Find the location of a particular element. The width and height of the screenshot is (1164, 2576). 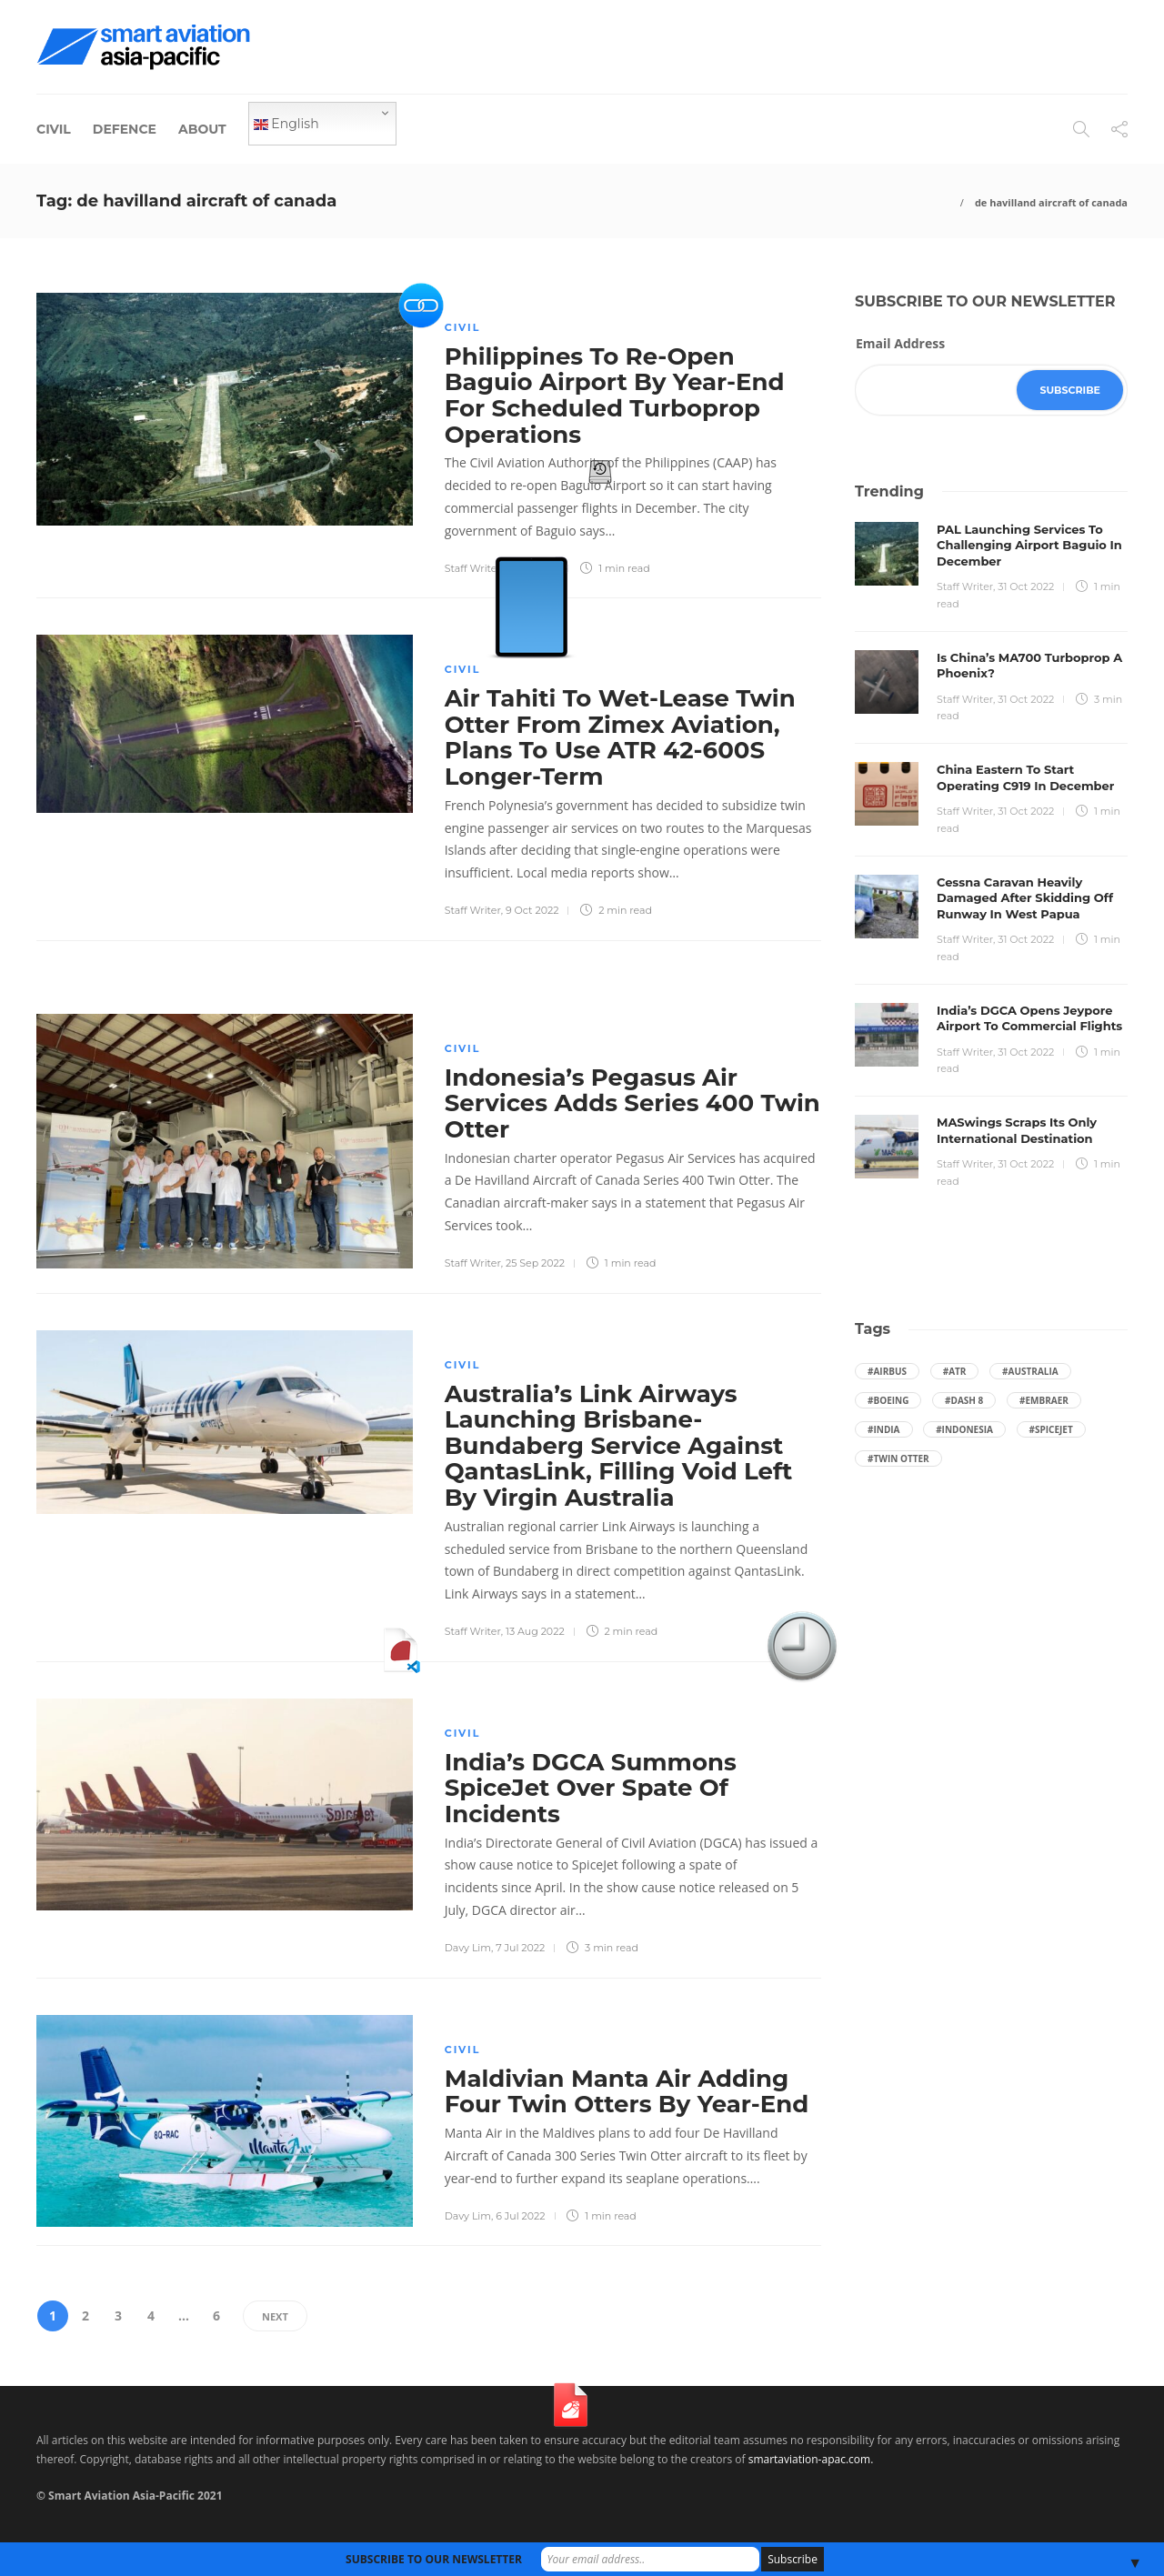

view recently accessed files is located at coordinates (802, 1646).